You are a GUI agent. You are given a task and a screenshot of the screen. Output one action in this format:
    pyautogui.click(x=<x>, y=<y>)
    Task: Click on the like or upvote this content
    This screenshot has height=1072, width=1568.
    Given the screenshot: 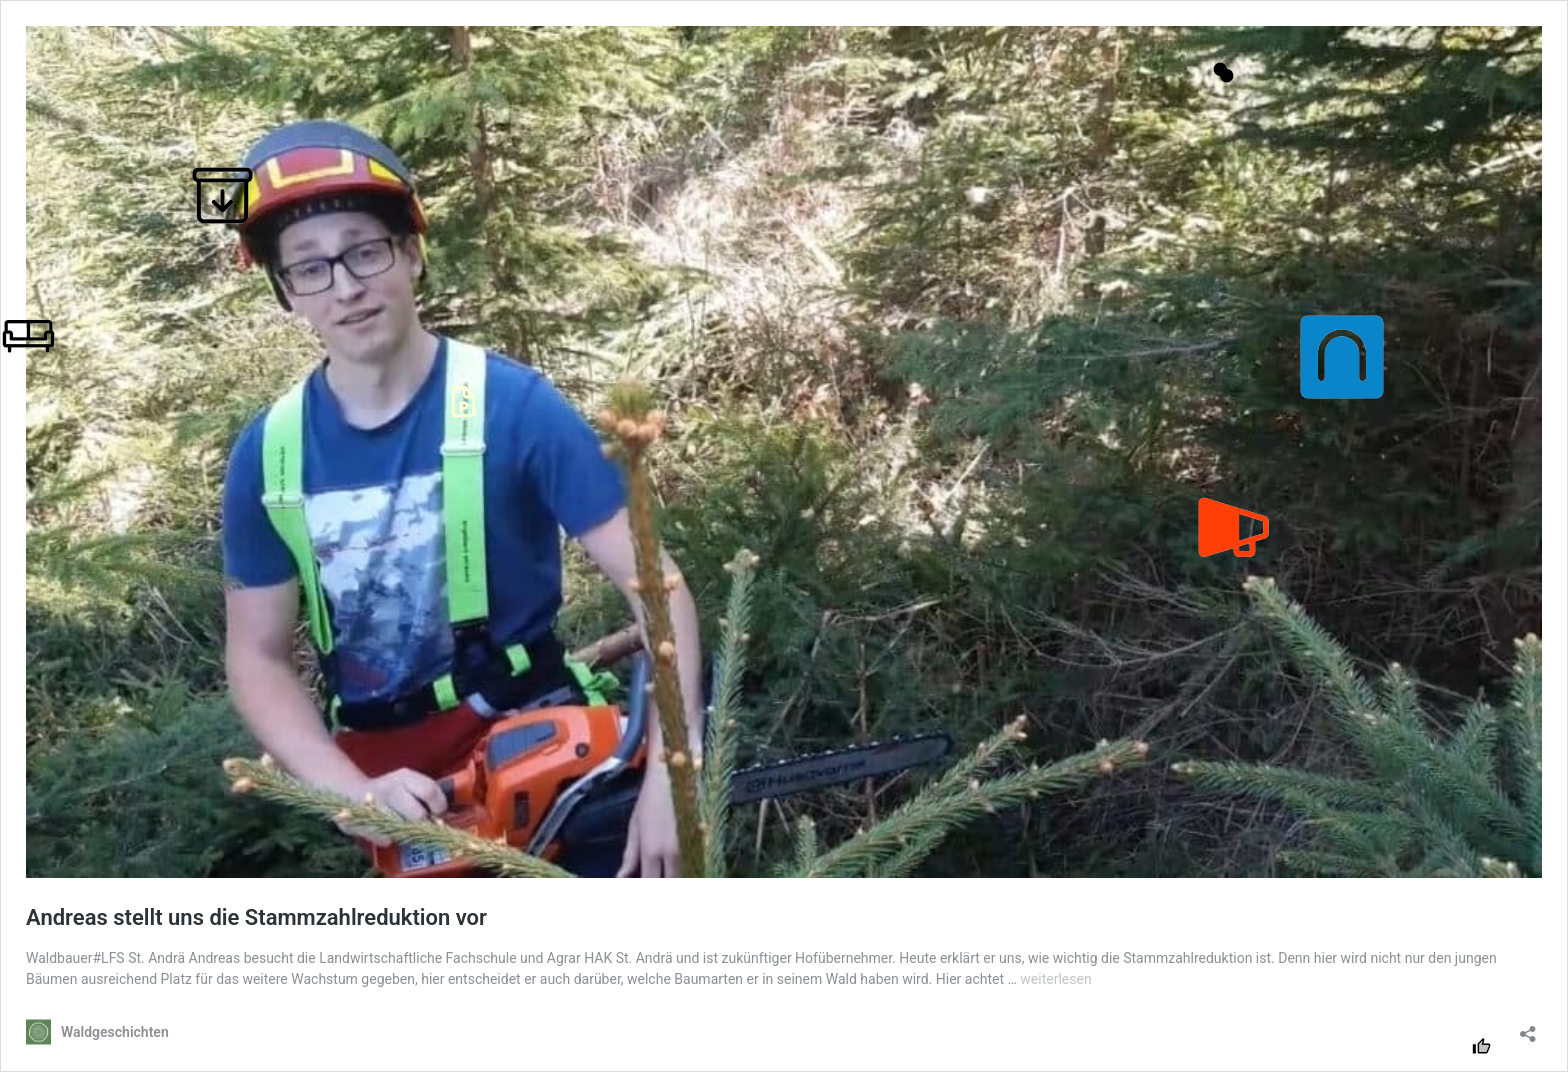 What is the action you would take?
    pyautogui.click(x=1481, y=1046)
    